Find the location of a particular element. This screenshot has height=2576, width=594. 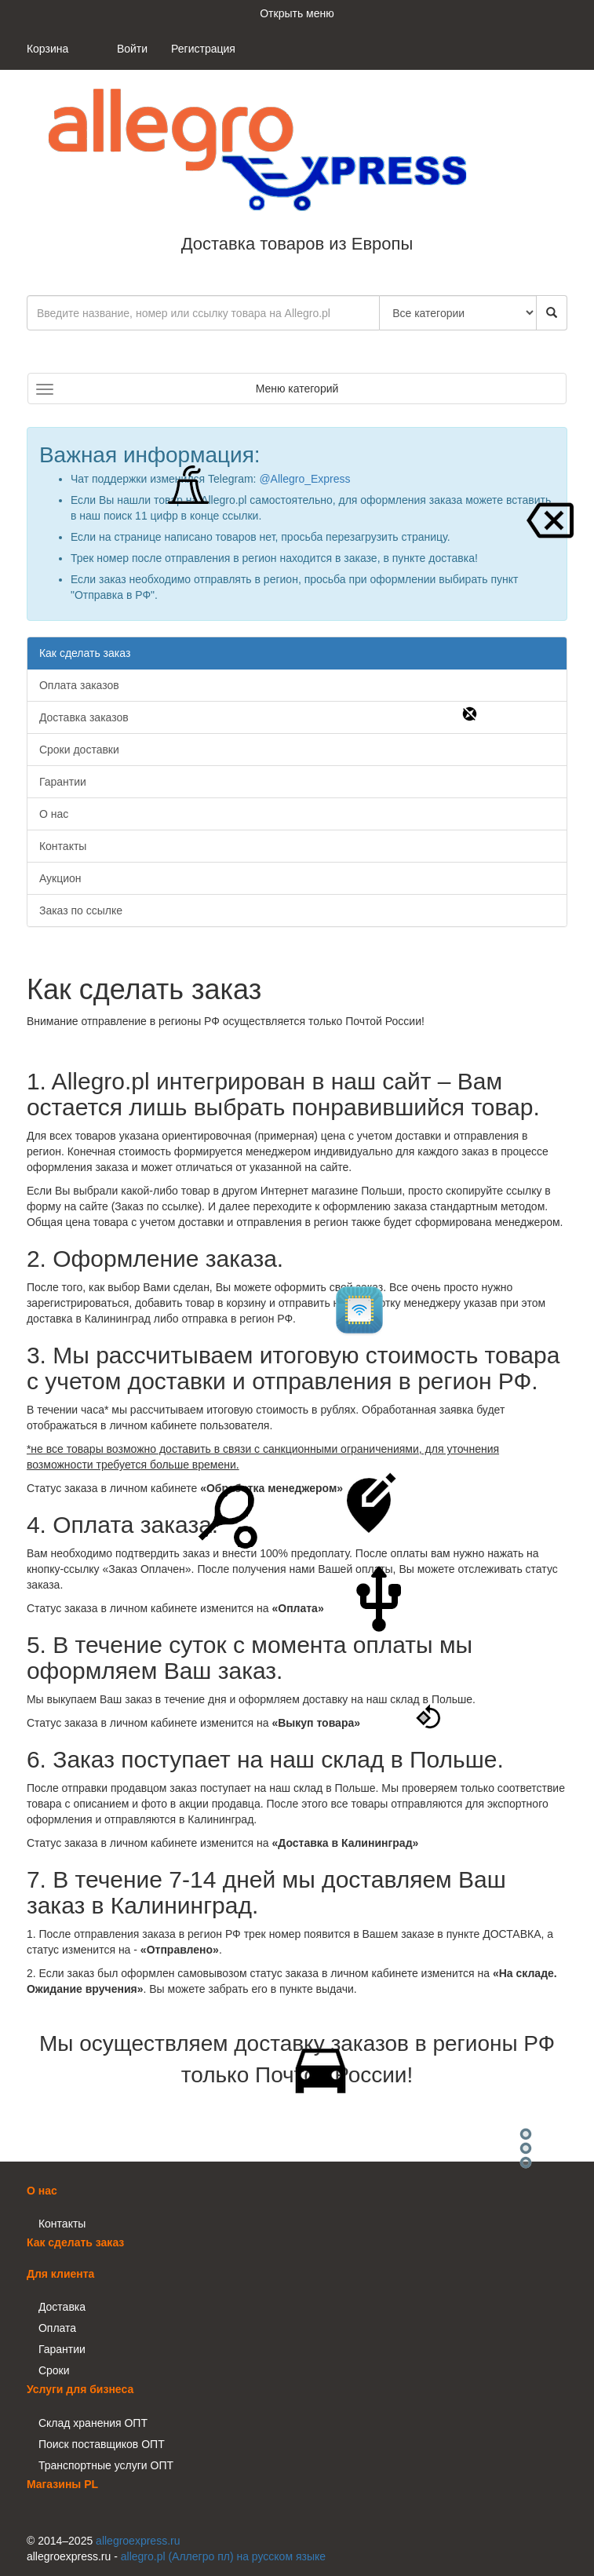

delete the last character entered is located at coordinates (550, 520).